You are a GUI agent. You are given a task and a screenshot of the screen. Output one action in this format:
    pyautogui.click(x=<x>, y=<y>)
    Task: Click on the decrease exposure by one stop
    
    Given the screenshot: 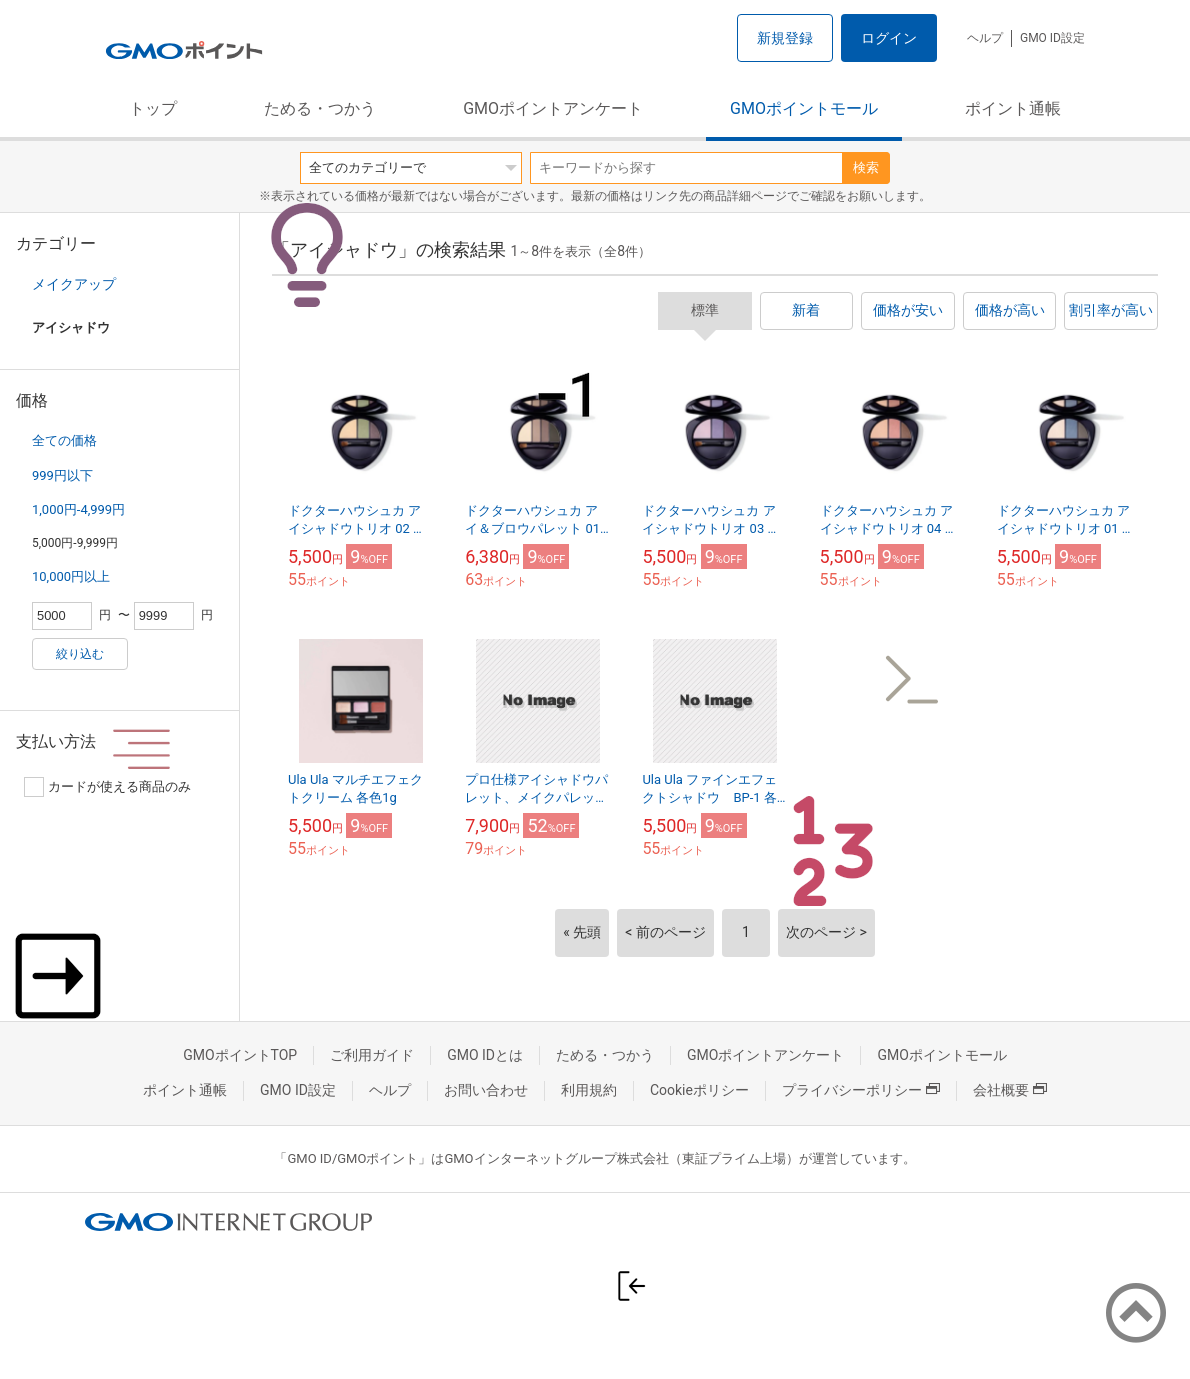 What is the action you would take?
    pyautogui.click(x=565, y=396)
    